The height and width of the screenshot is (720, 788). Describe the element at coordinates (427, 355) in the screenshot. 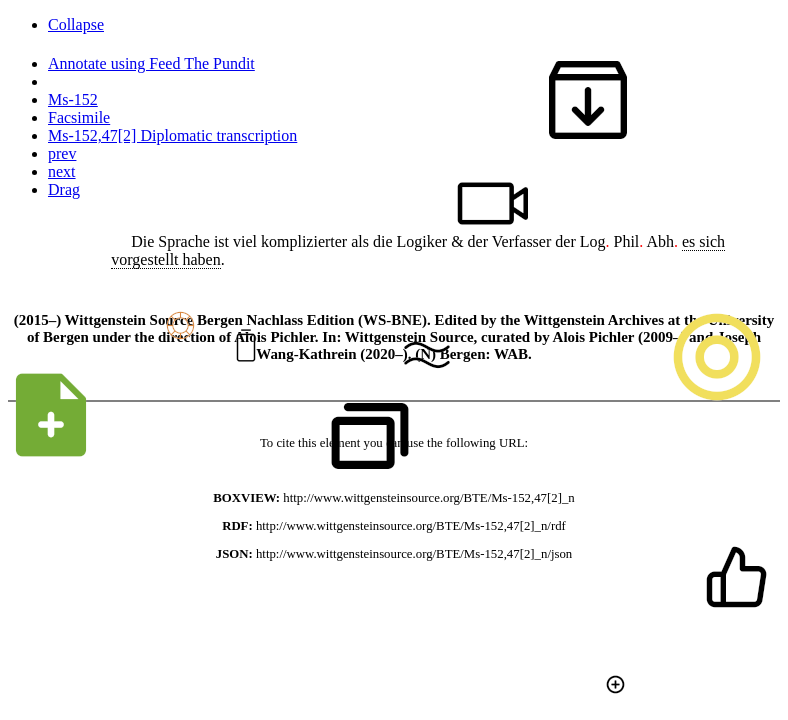

I see `indicates approximate or estimated value` at that location.